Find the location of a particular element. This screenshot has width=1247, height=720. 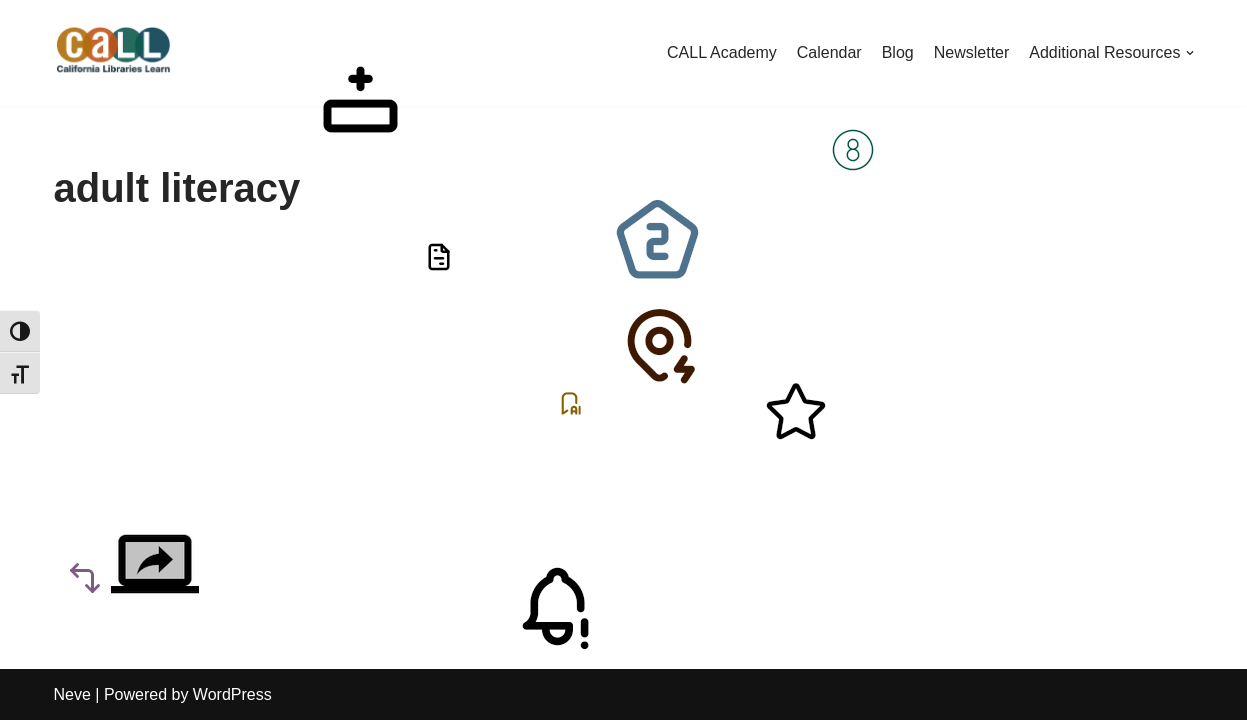

access AI-powered bookmarks is located at coordinates (569, 403).